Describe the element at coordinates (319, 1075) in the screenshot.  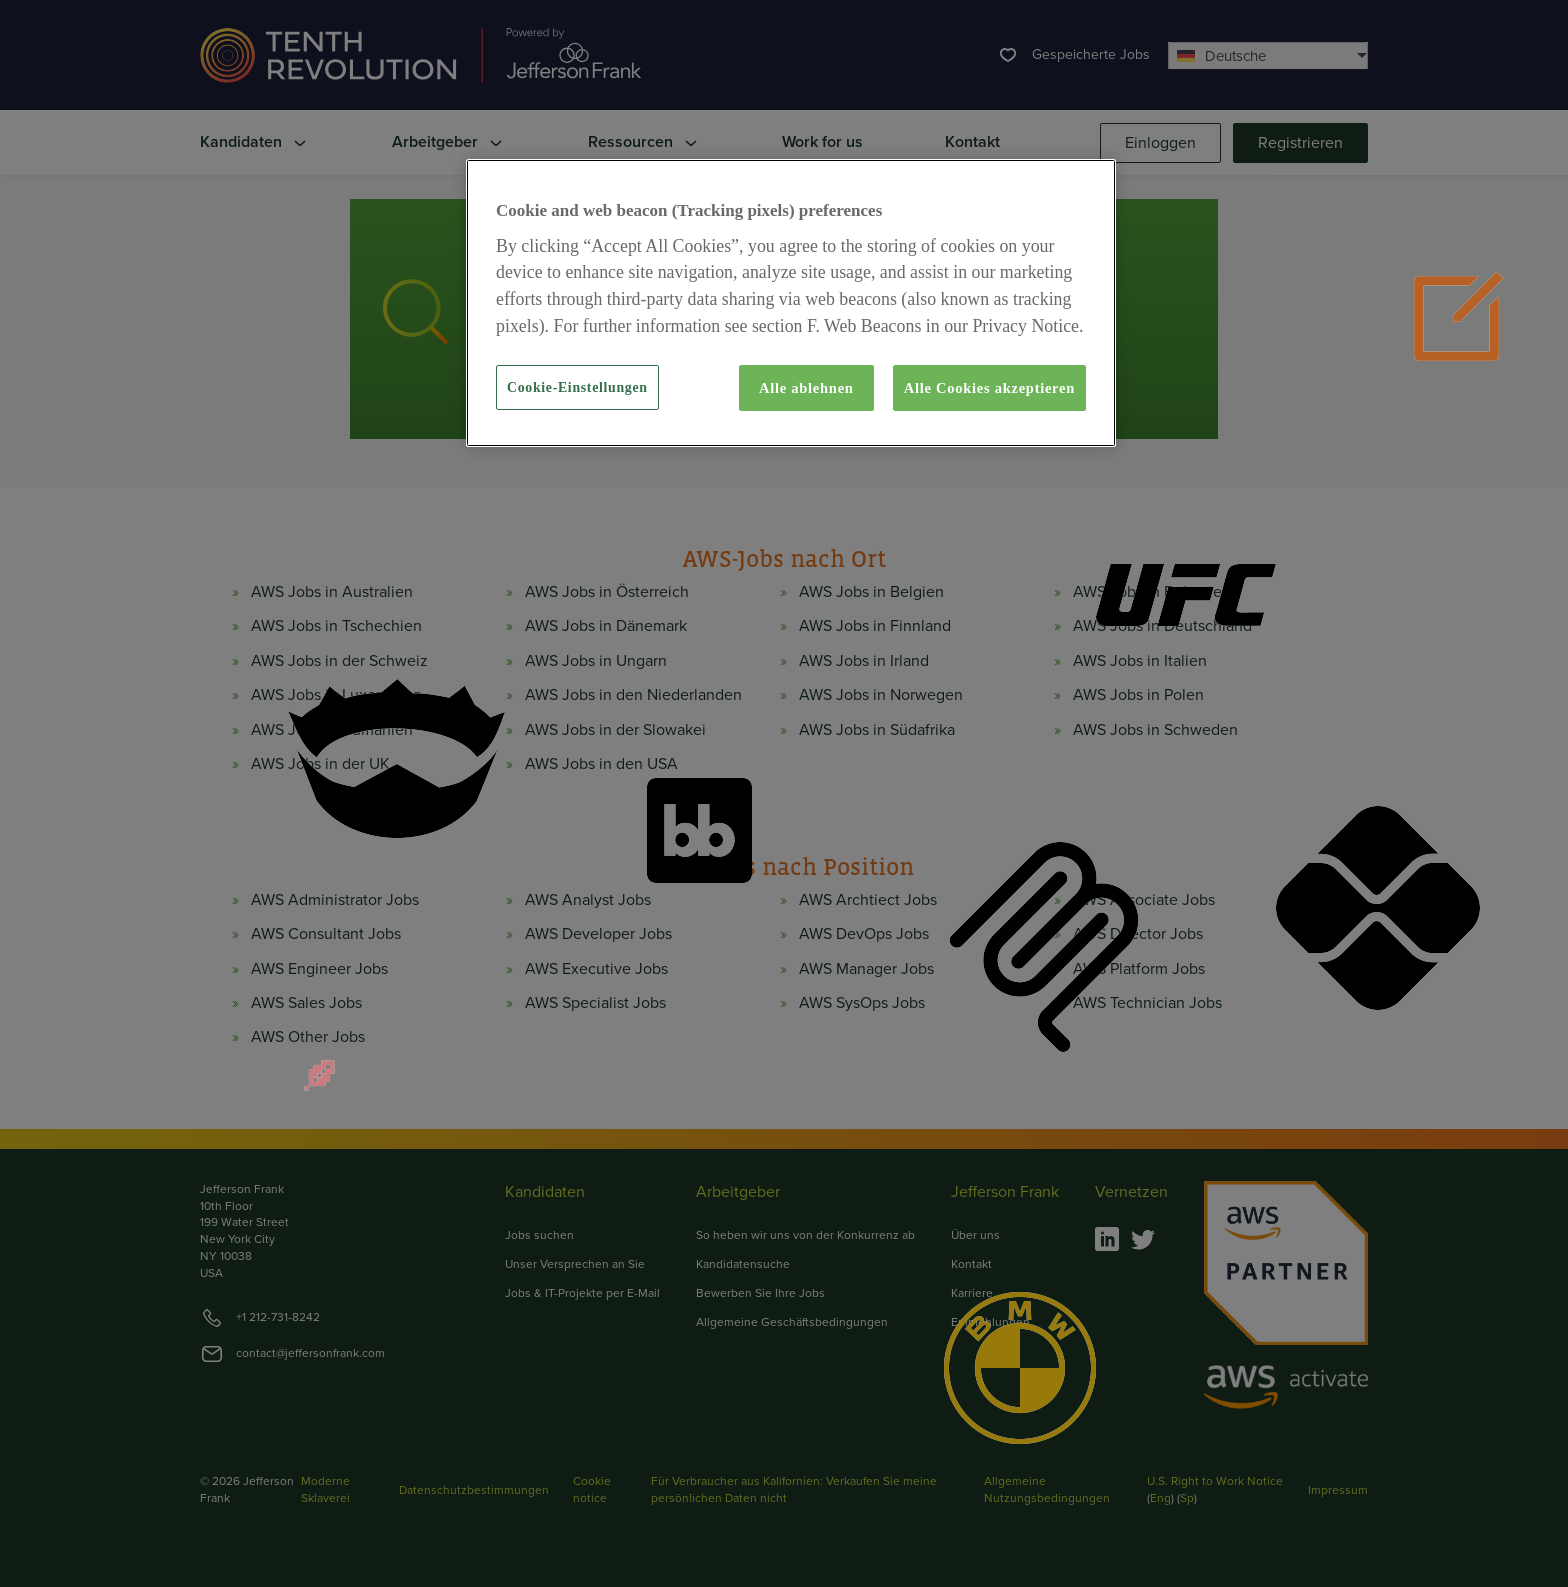
I see `mintbit brand logo` at that location.